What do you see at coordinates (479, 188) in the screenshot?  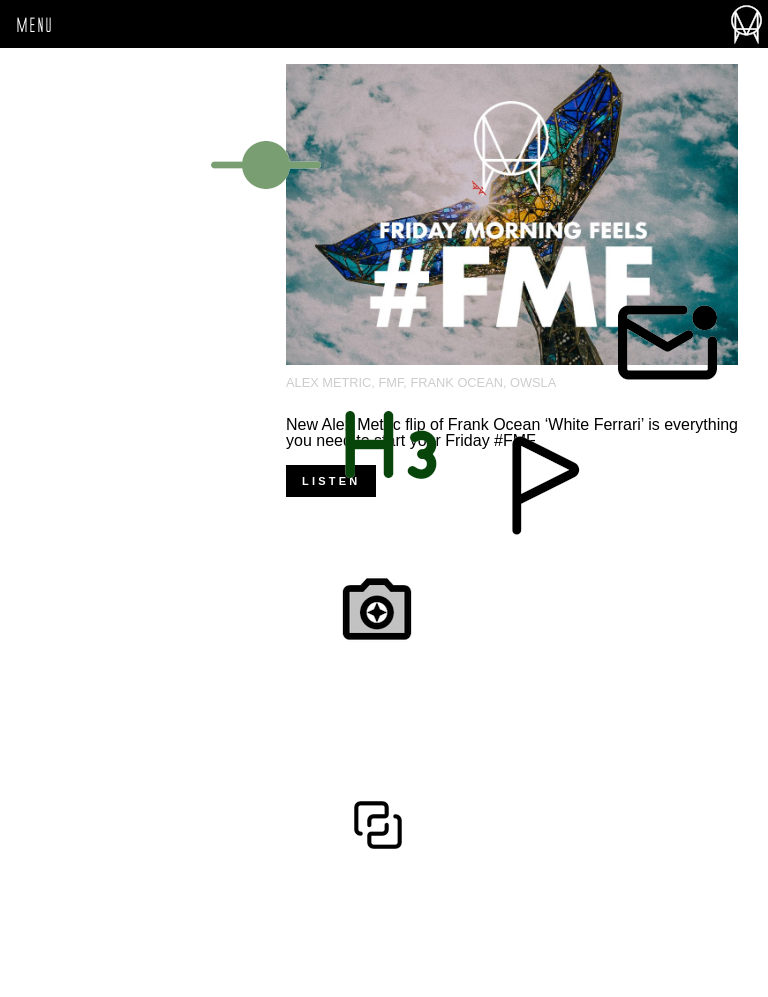 I see `disable translation or language features` at bounding box center [479, 188].